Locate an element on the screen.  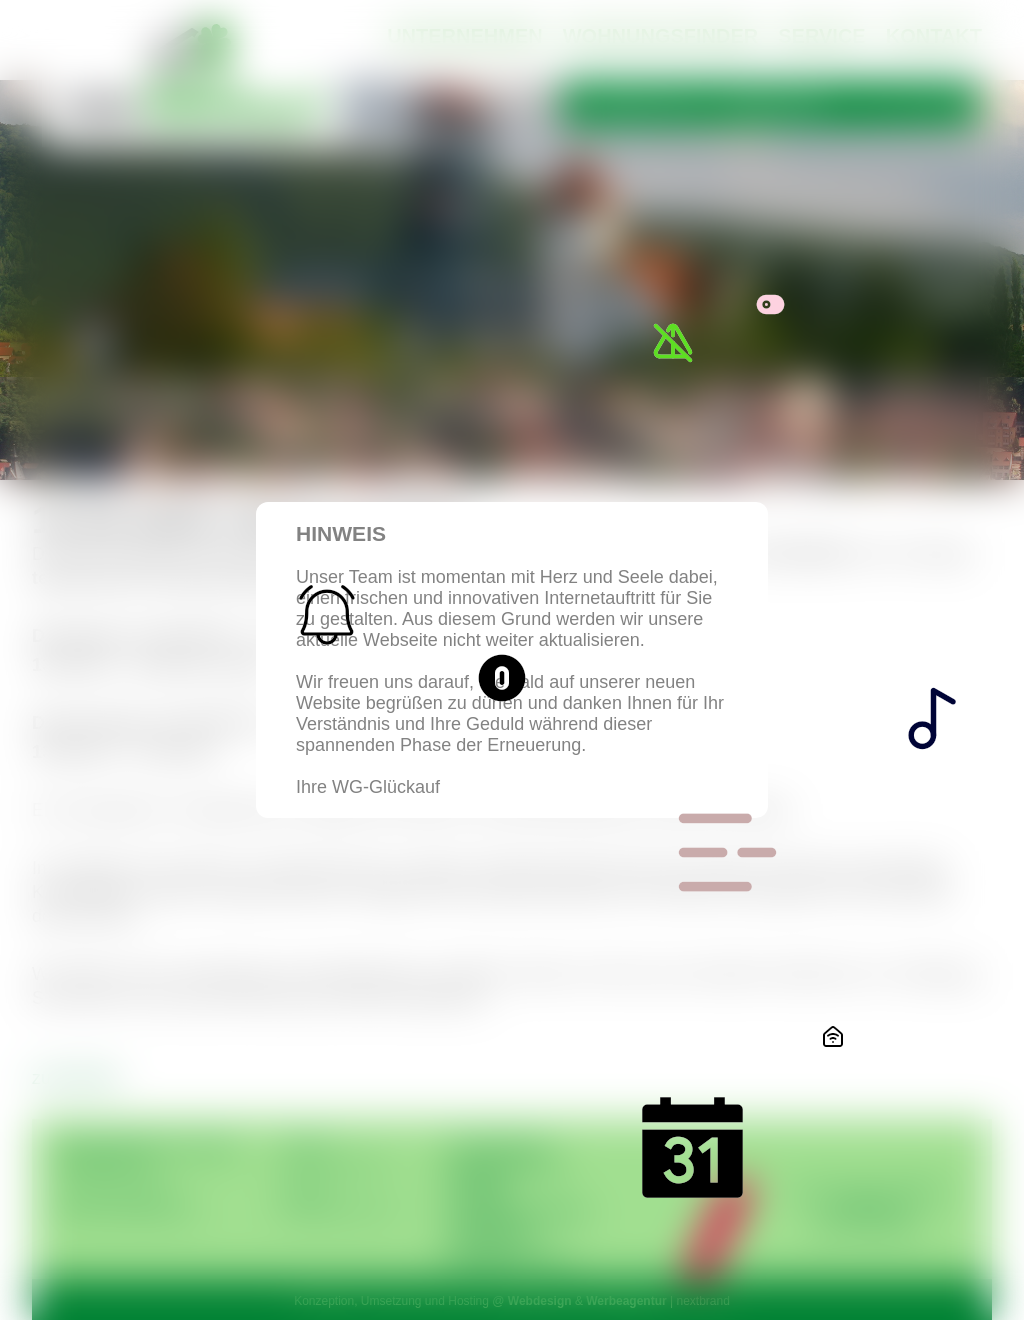
remove an item from the list is located at coordinates (727, 852).